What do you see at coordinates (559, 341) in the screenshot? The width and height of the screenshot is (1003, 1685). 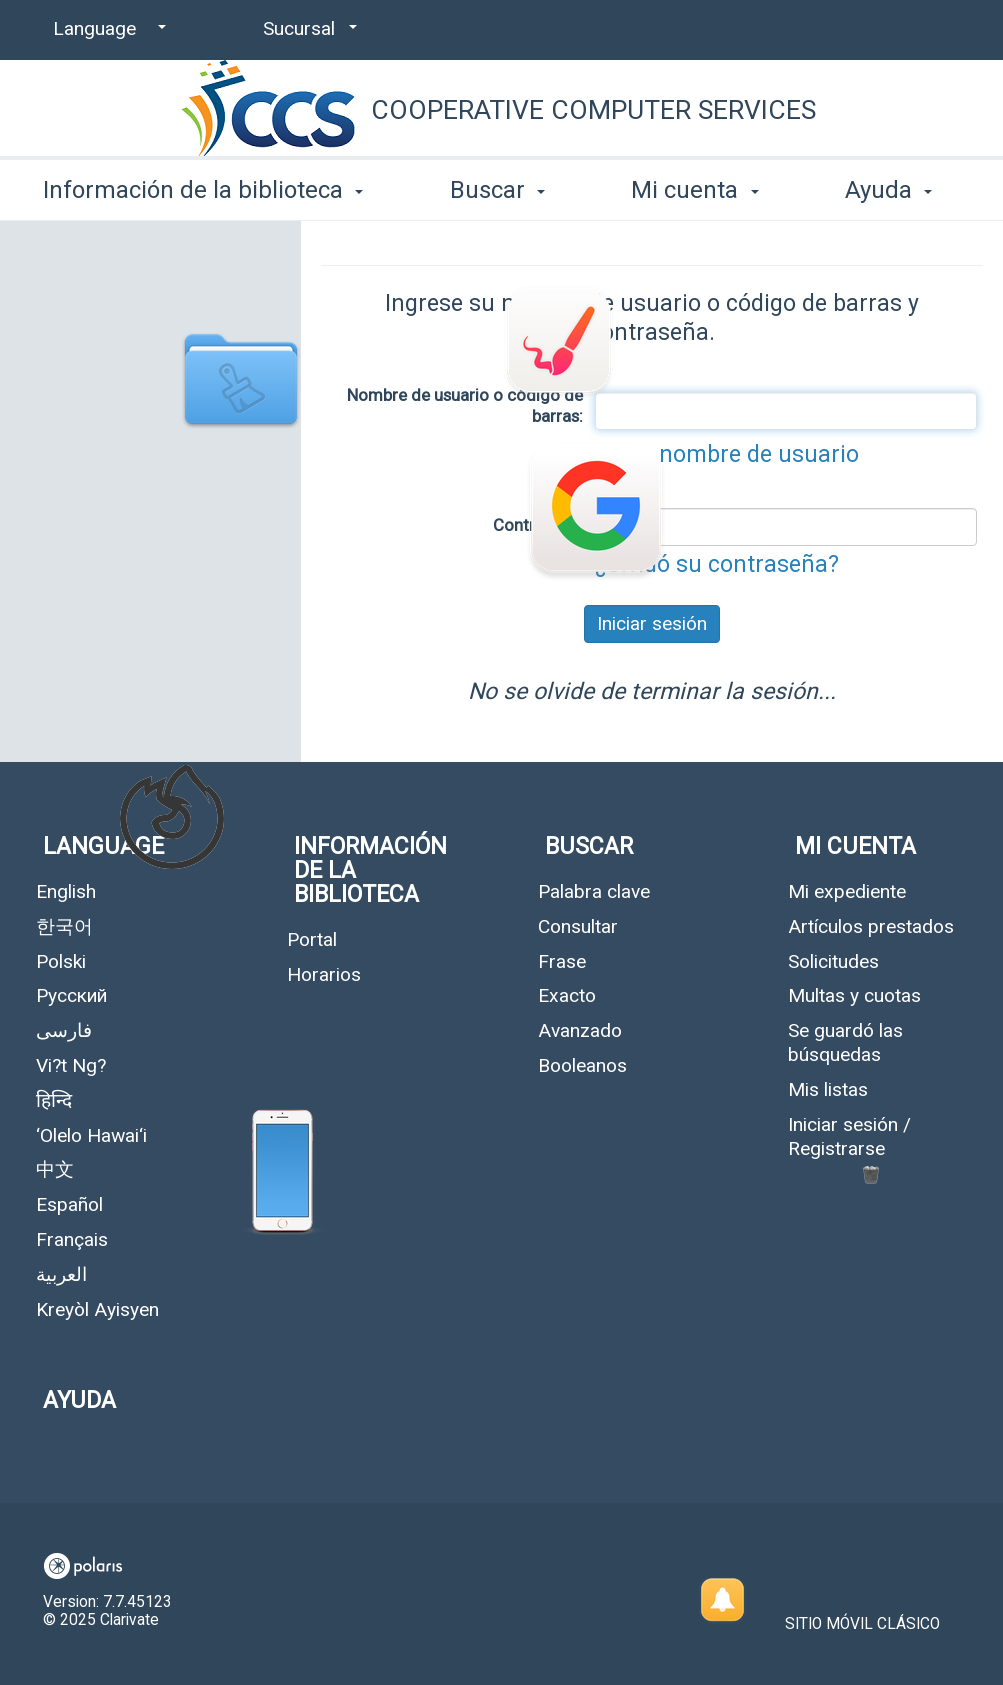 I see `open gnome paint application` at bounding box center [559, 341].